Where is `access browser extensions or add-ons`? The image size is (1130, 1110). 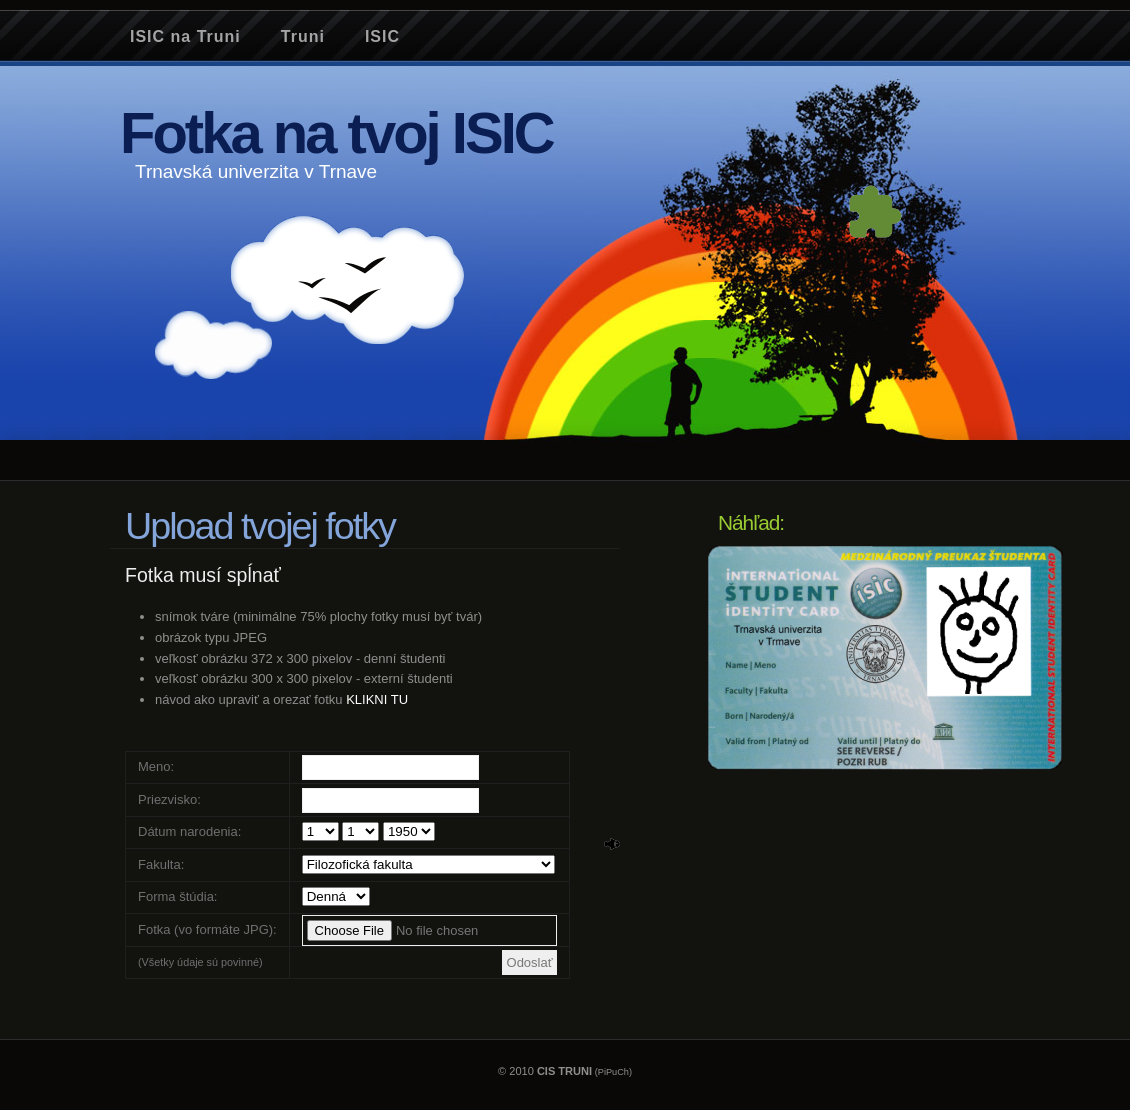 access browser extensions or add-ons is located at coordinates (875, 211).